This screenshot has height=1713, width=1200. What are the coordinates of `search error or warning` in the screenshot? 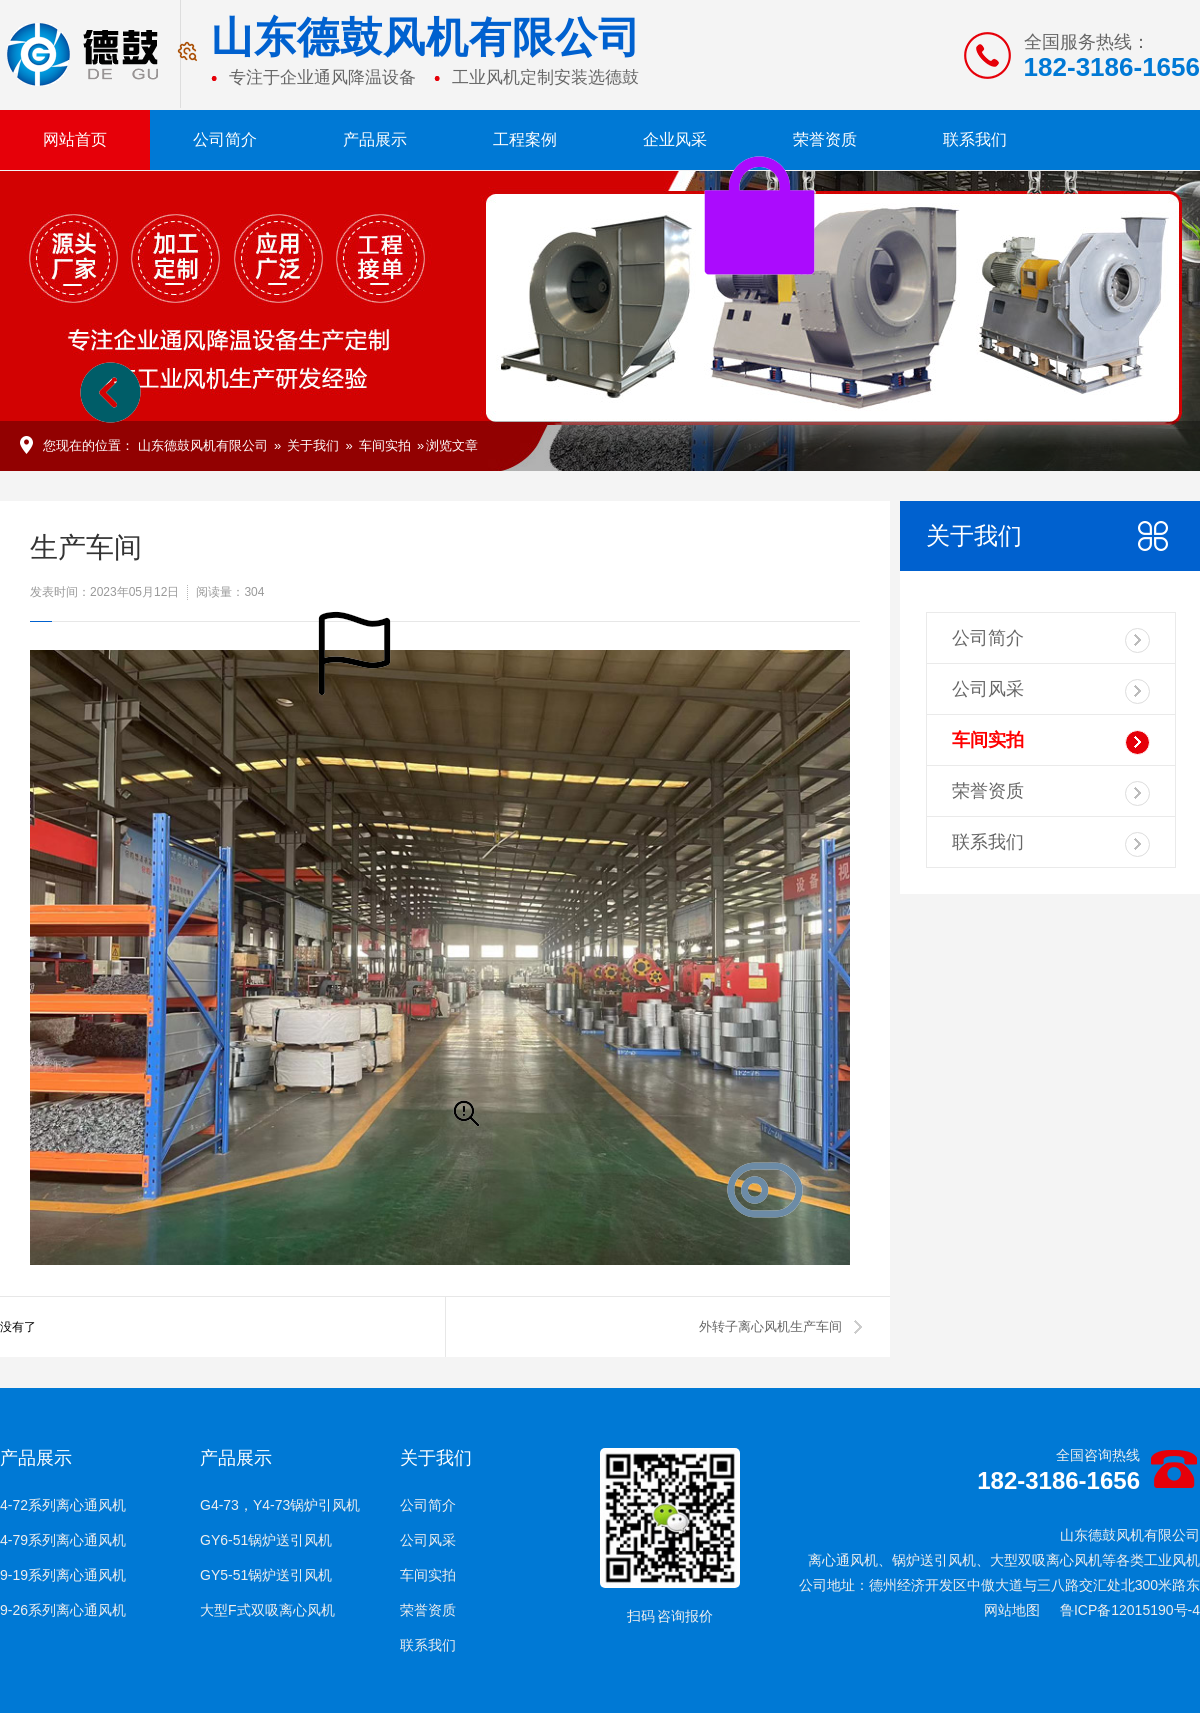 It's located at (466, 1113).